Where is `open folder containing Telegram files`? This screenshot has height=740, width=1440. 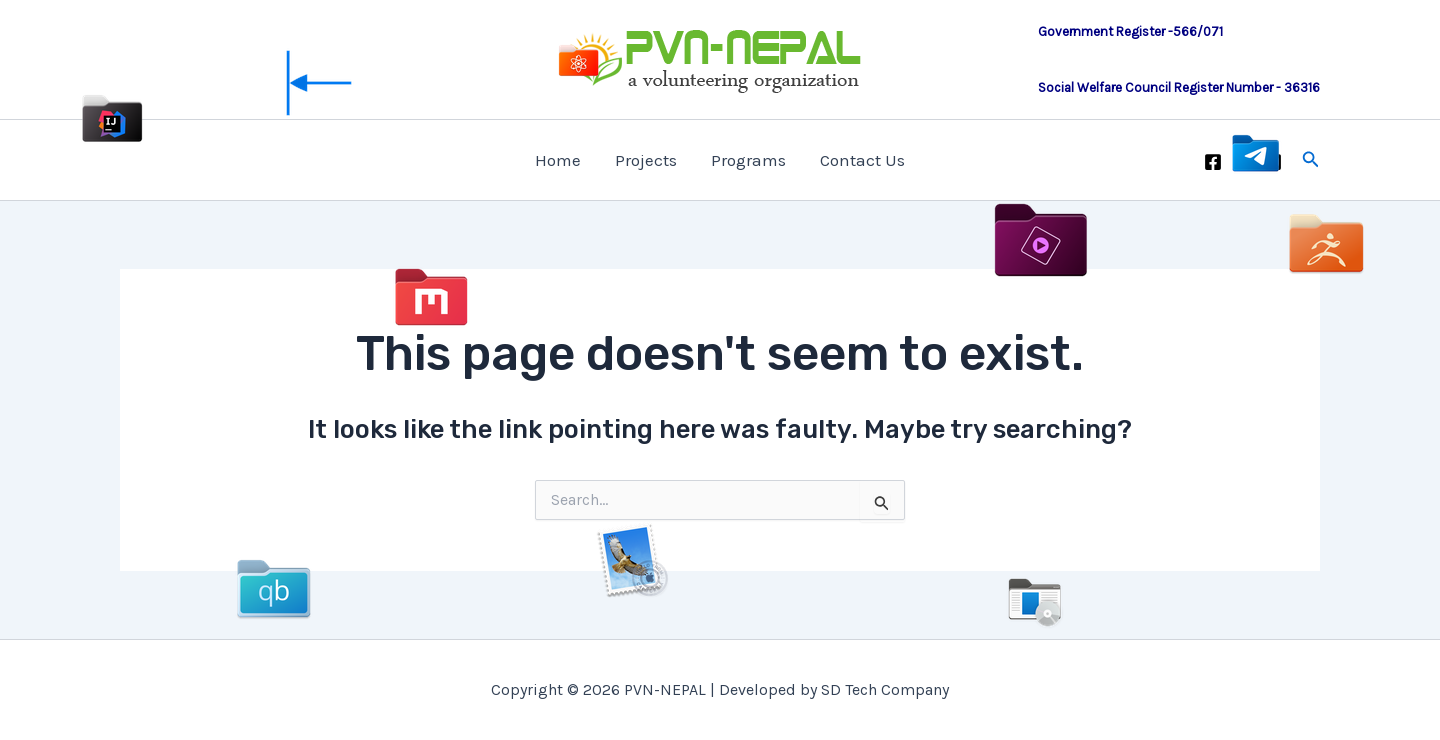
open folder containing Telegram files is located at coordinates (1255, 154).